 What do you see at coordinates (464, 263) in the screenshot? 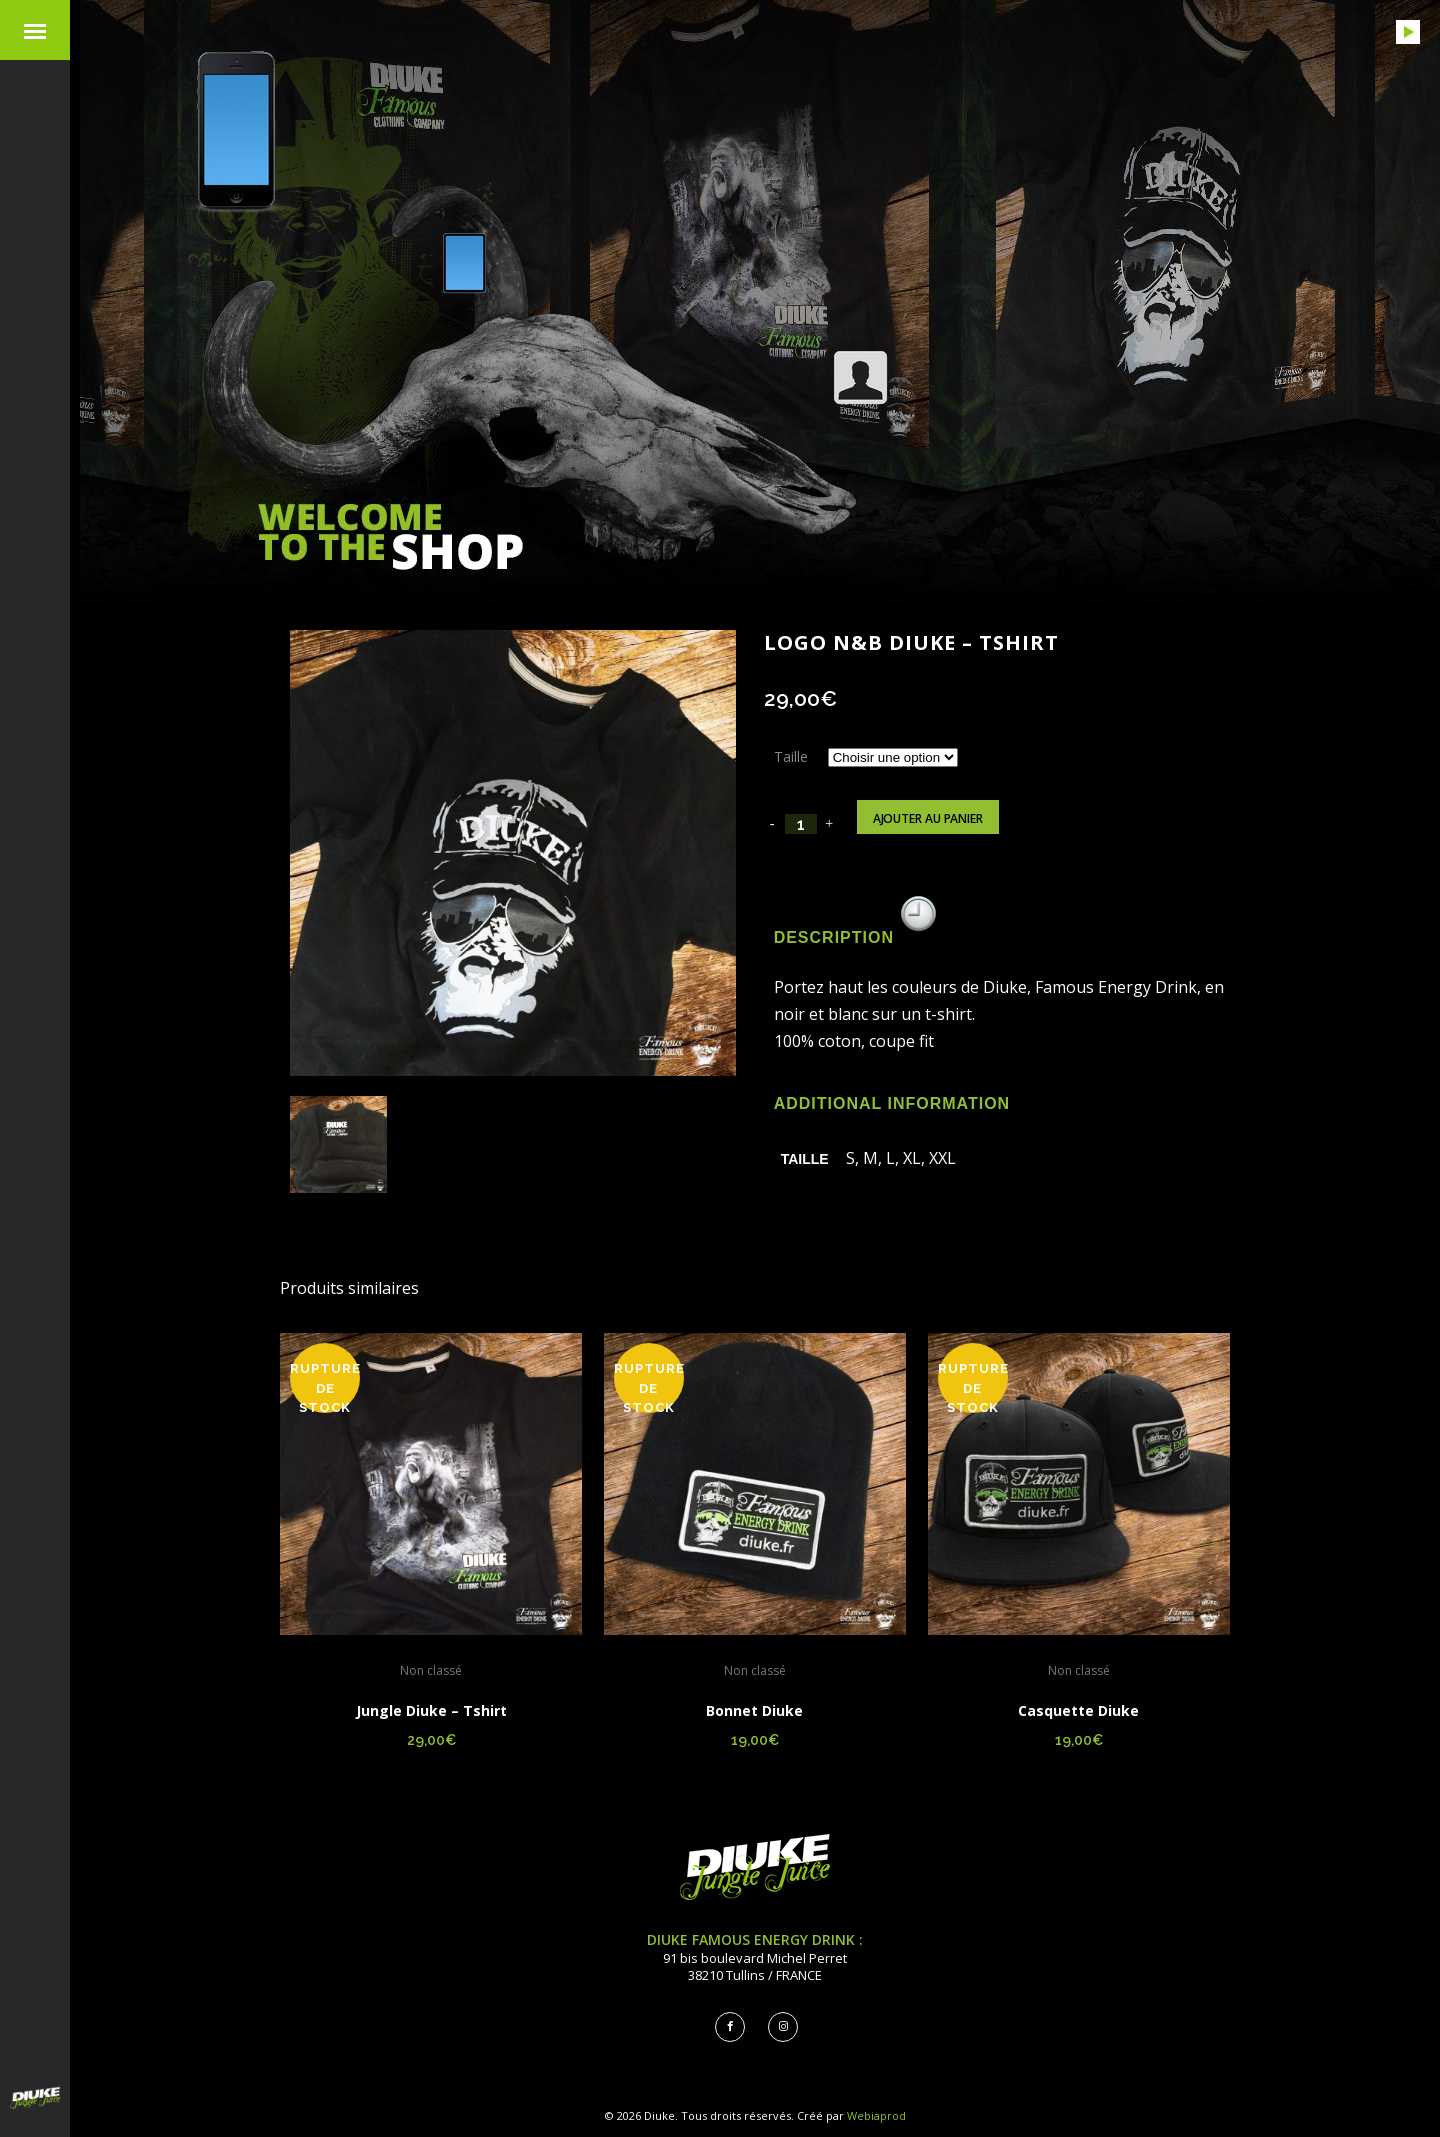
I see `indicates a connected iPad device` at bounding box center [464, 263].